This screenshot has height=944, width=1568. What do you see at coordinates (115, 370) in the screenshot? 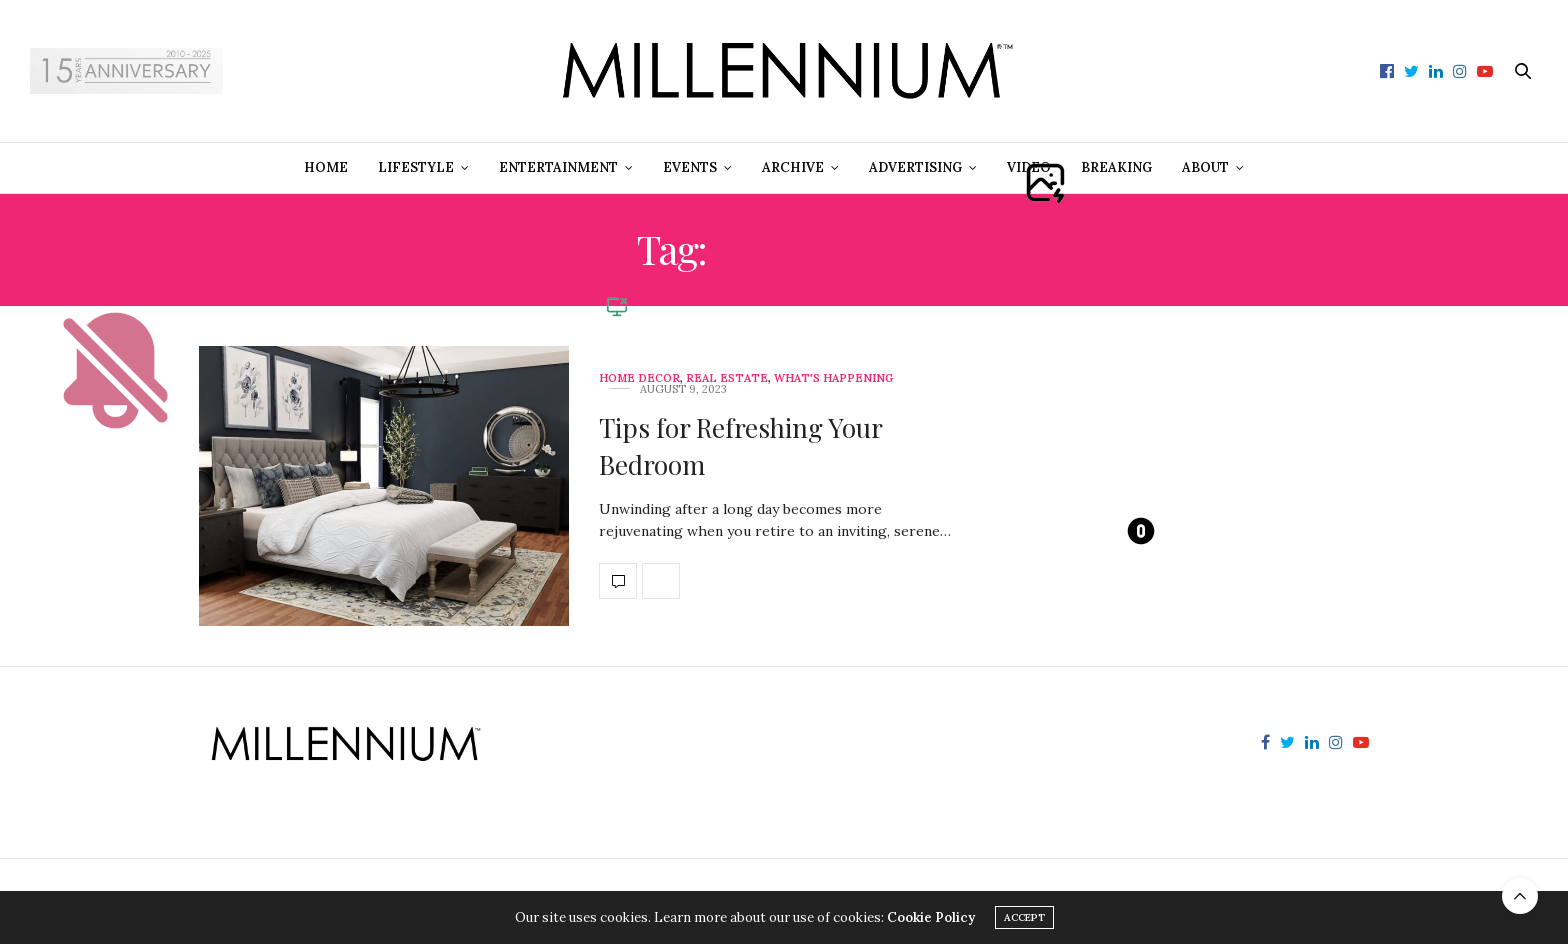
I see `mute notifications` at bounding box center [115, 370].